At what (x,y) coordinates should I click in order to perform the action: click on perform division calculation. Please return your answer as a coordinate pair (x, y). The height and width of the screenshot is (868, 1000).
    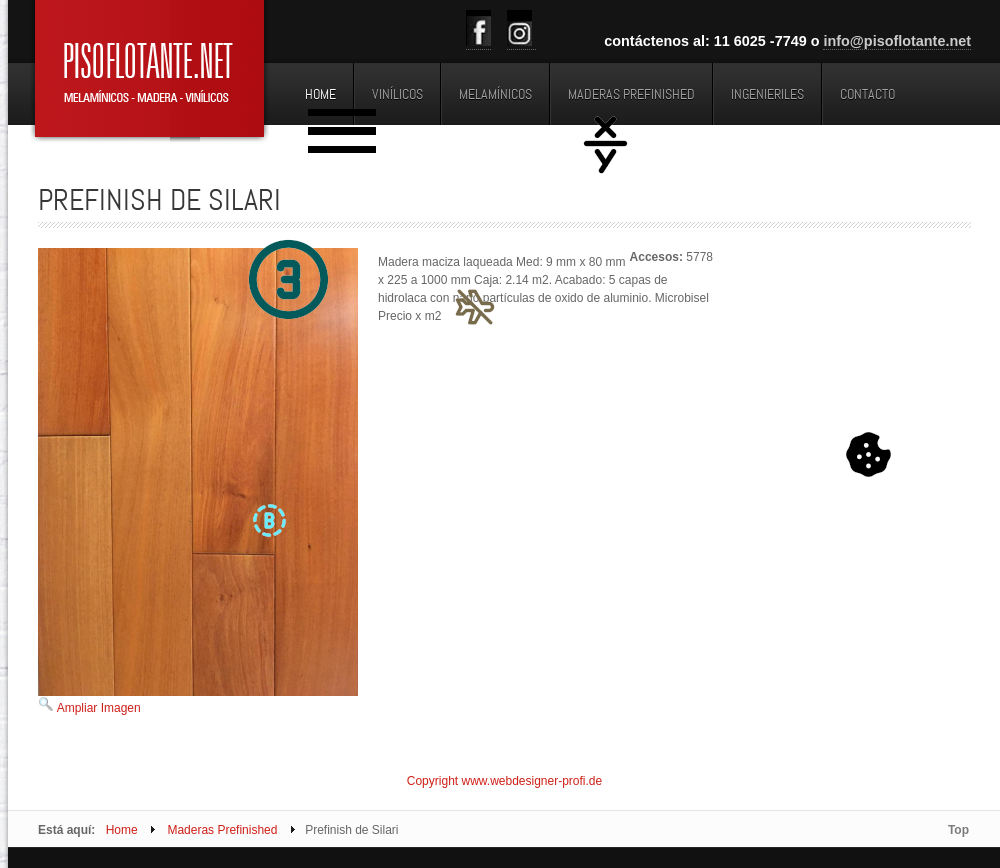
    Looking at the image, I should click on (605, 143).